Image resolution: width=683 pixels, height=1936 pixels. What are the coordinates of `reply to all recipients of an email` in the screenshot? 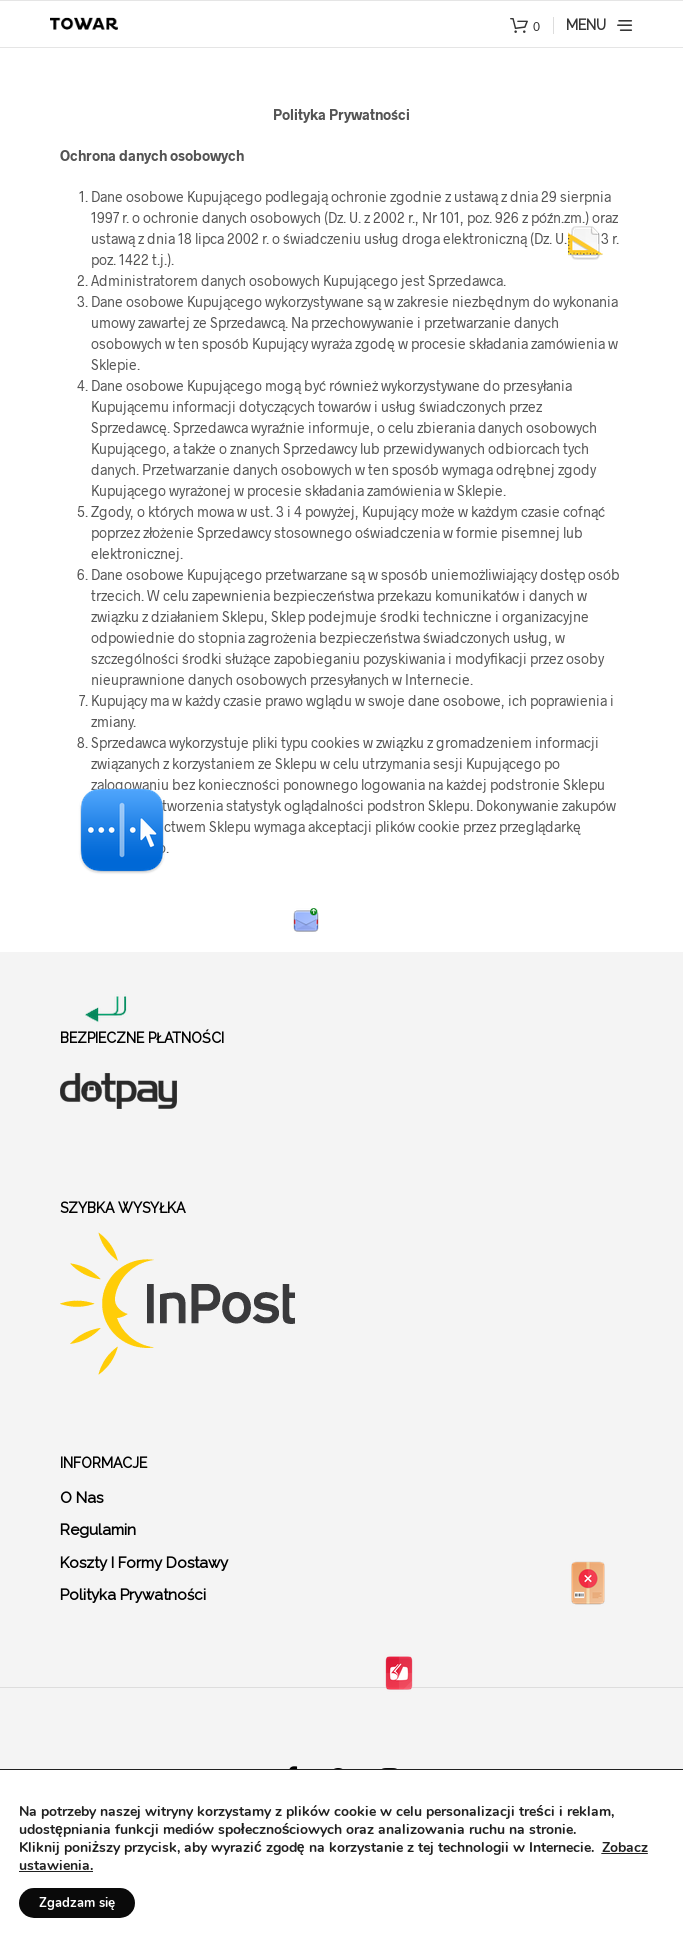 It's located at (105, 1006).